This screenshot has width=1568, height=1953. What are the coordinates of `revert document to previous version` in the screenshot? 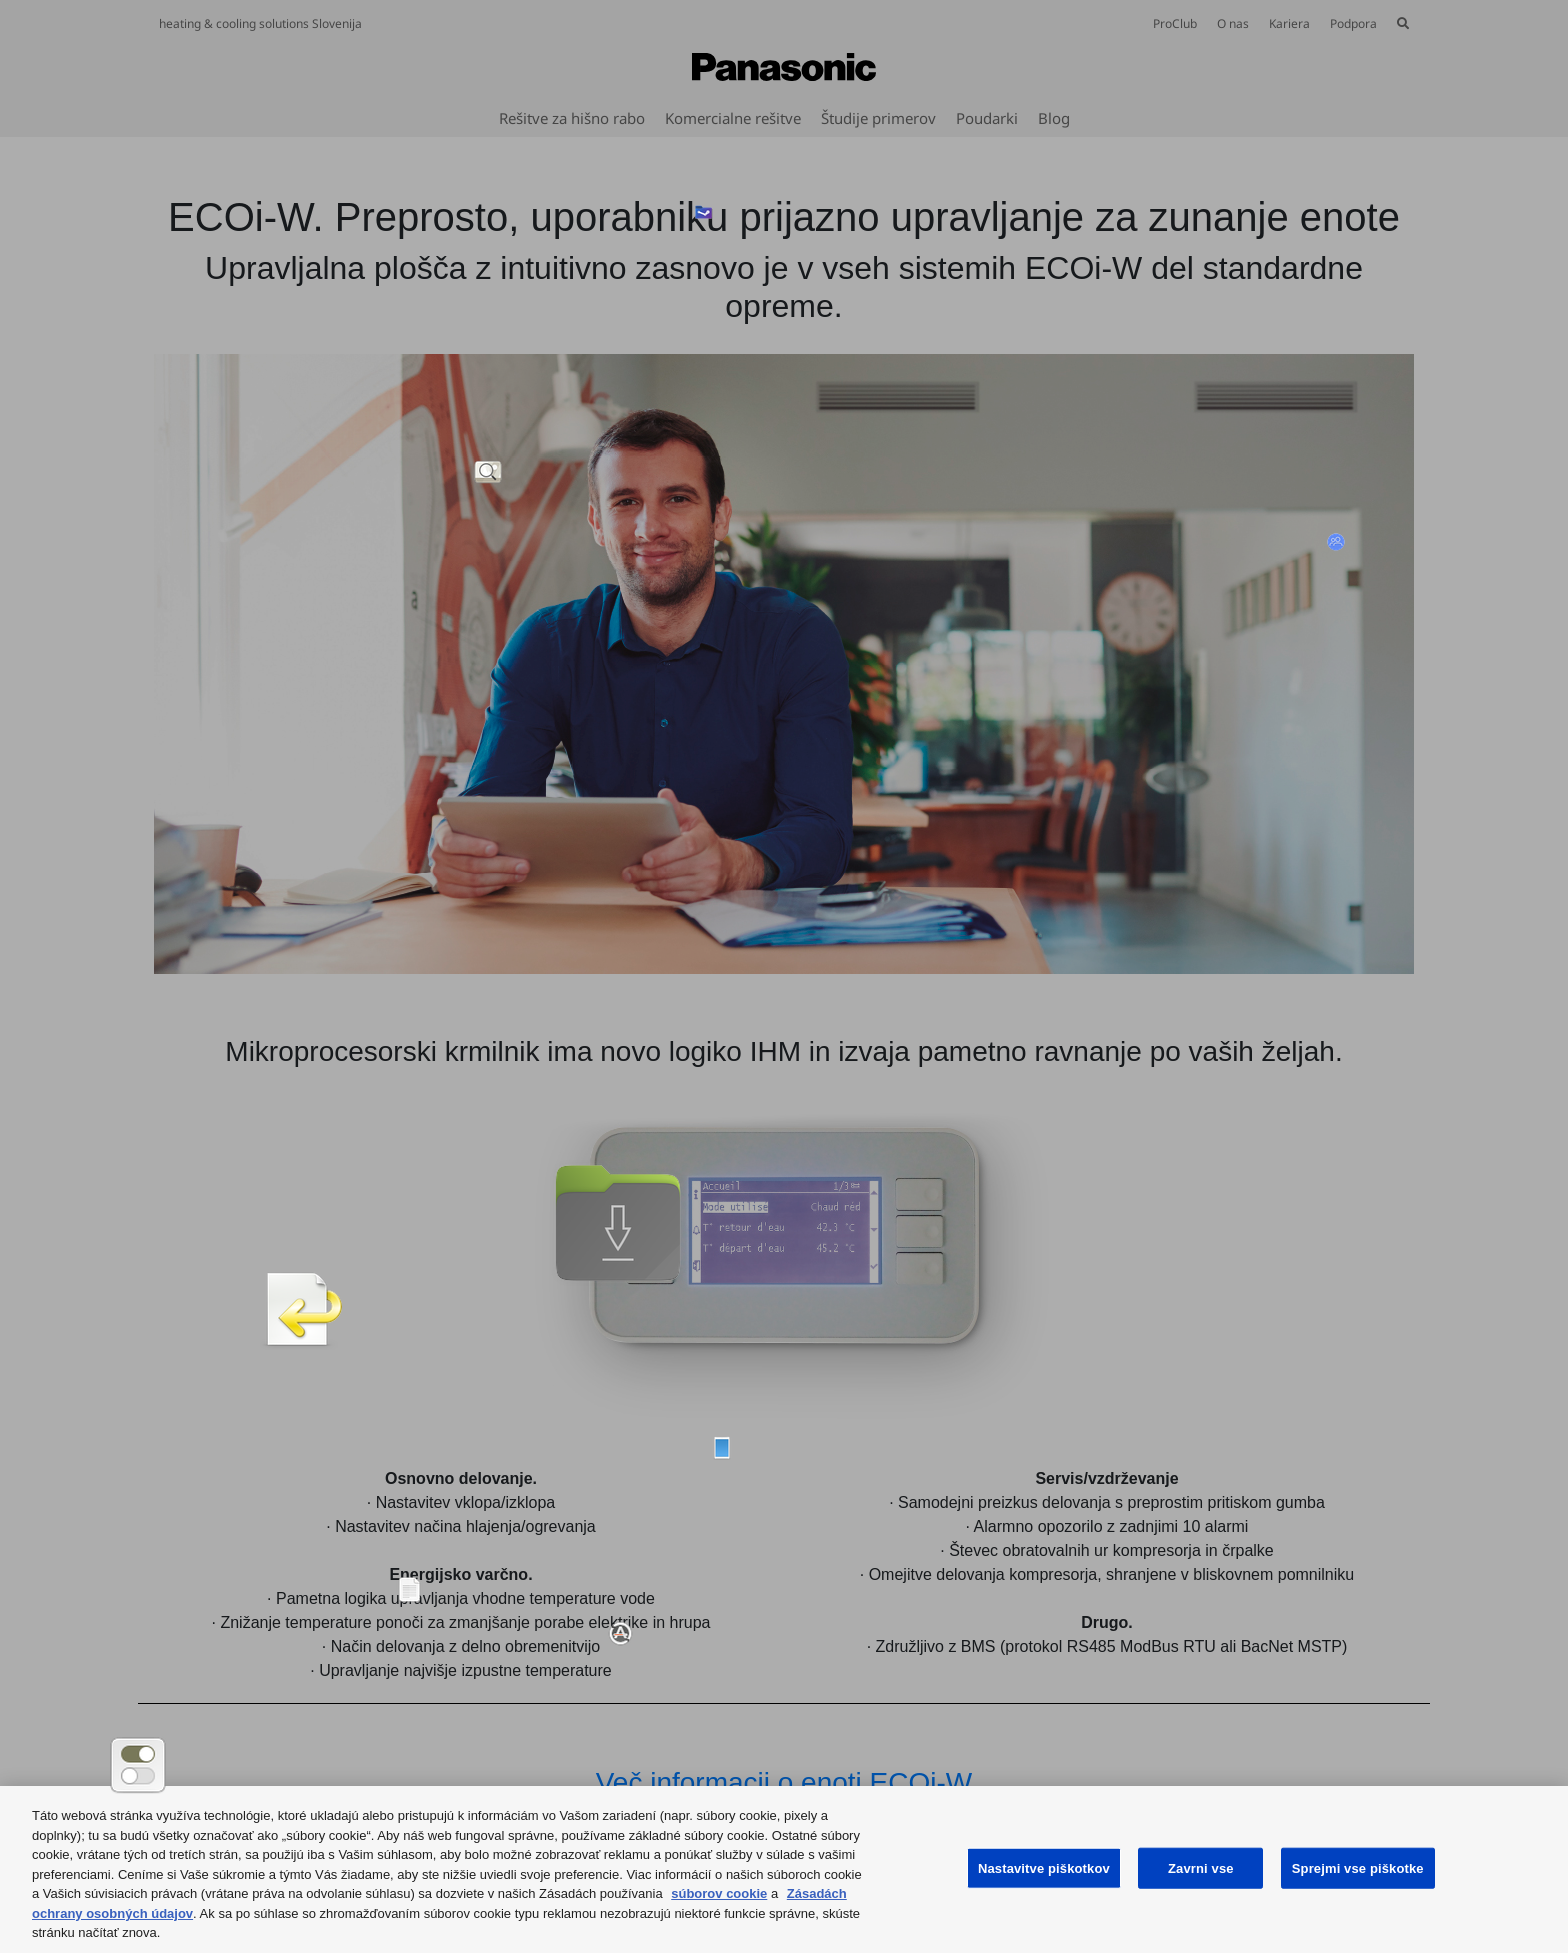 It's located at (301, 1309).